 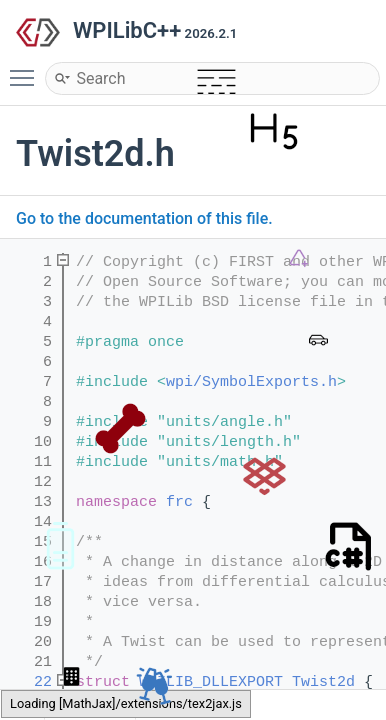 I want to click on celebrate an achievement or milestone, so click(x=155, y=686).